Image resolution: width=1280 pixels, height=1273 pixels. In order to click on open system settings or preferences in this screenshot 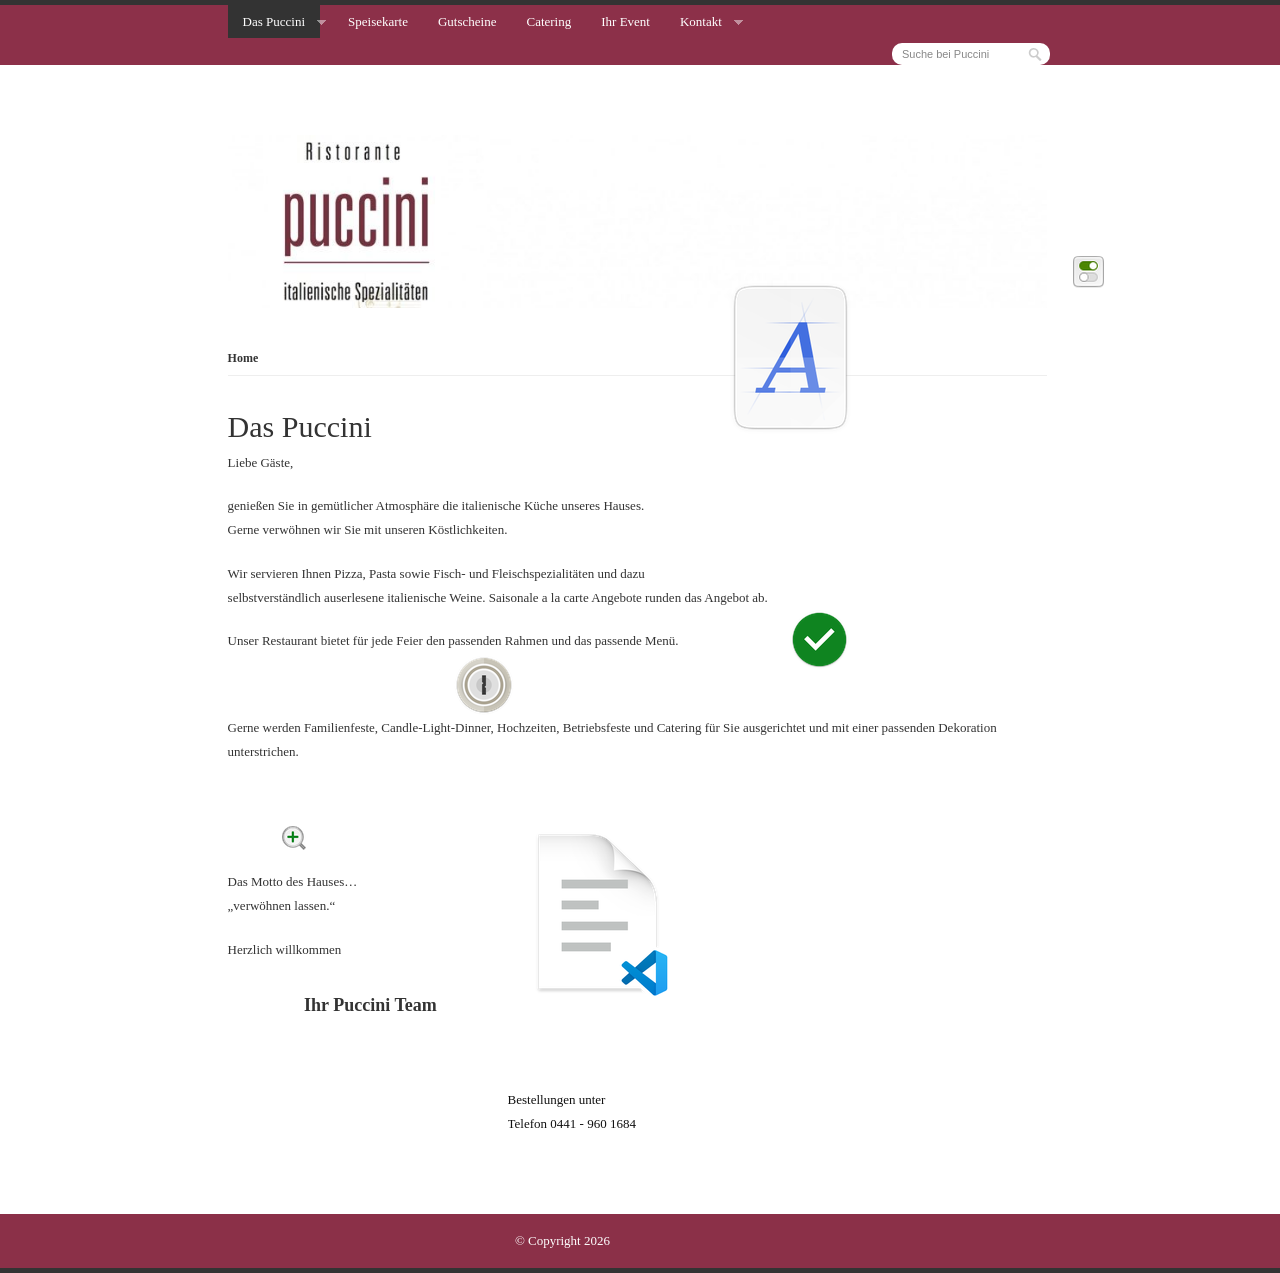, I will do `click(1088, 271)`.